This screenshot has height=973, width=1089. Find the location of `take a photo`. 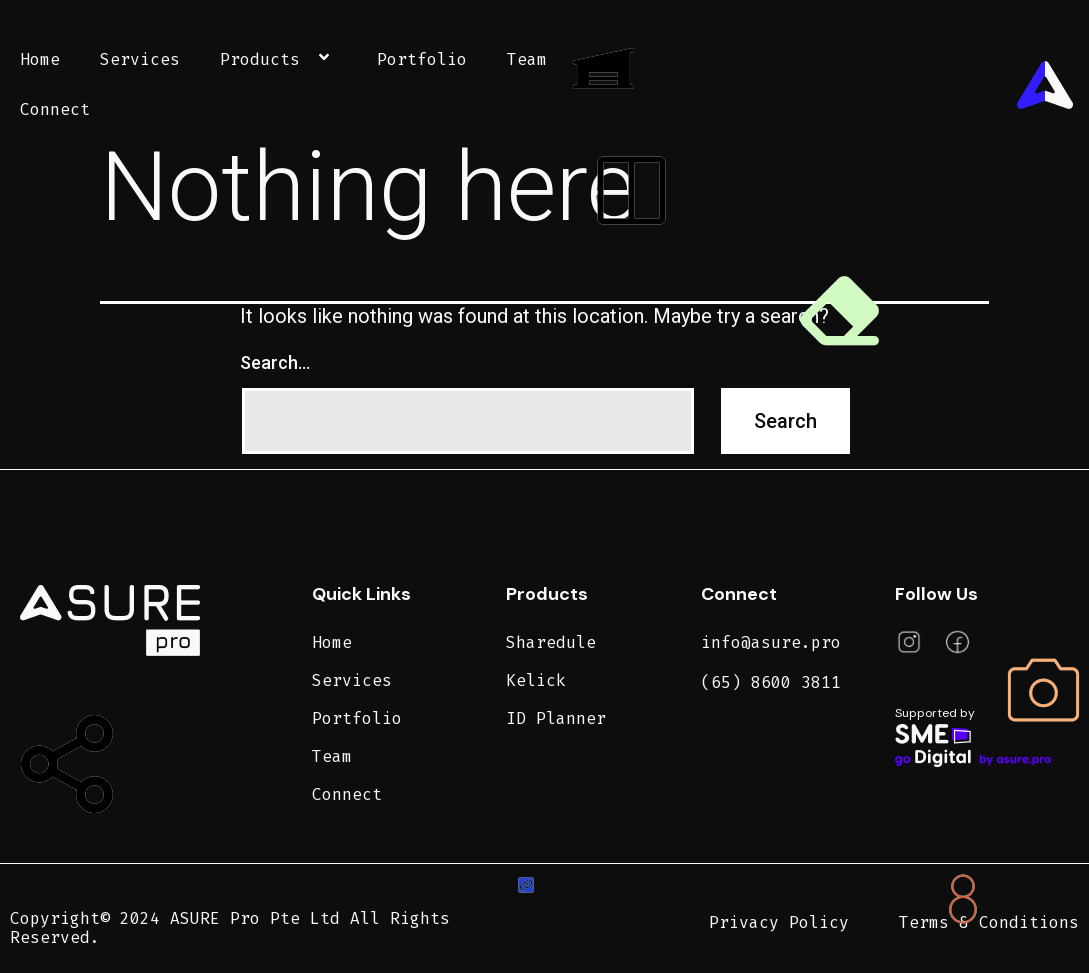

take a photo is located at coordinates (1043, 691).